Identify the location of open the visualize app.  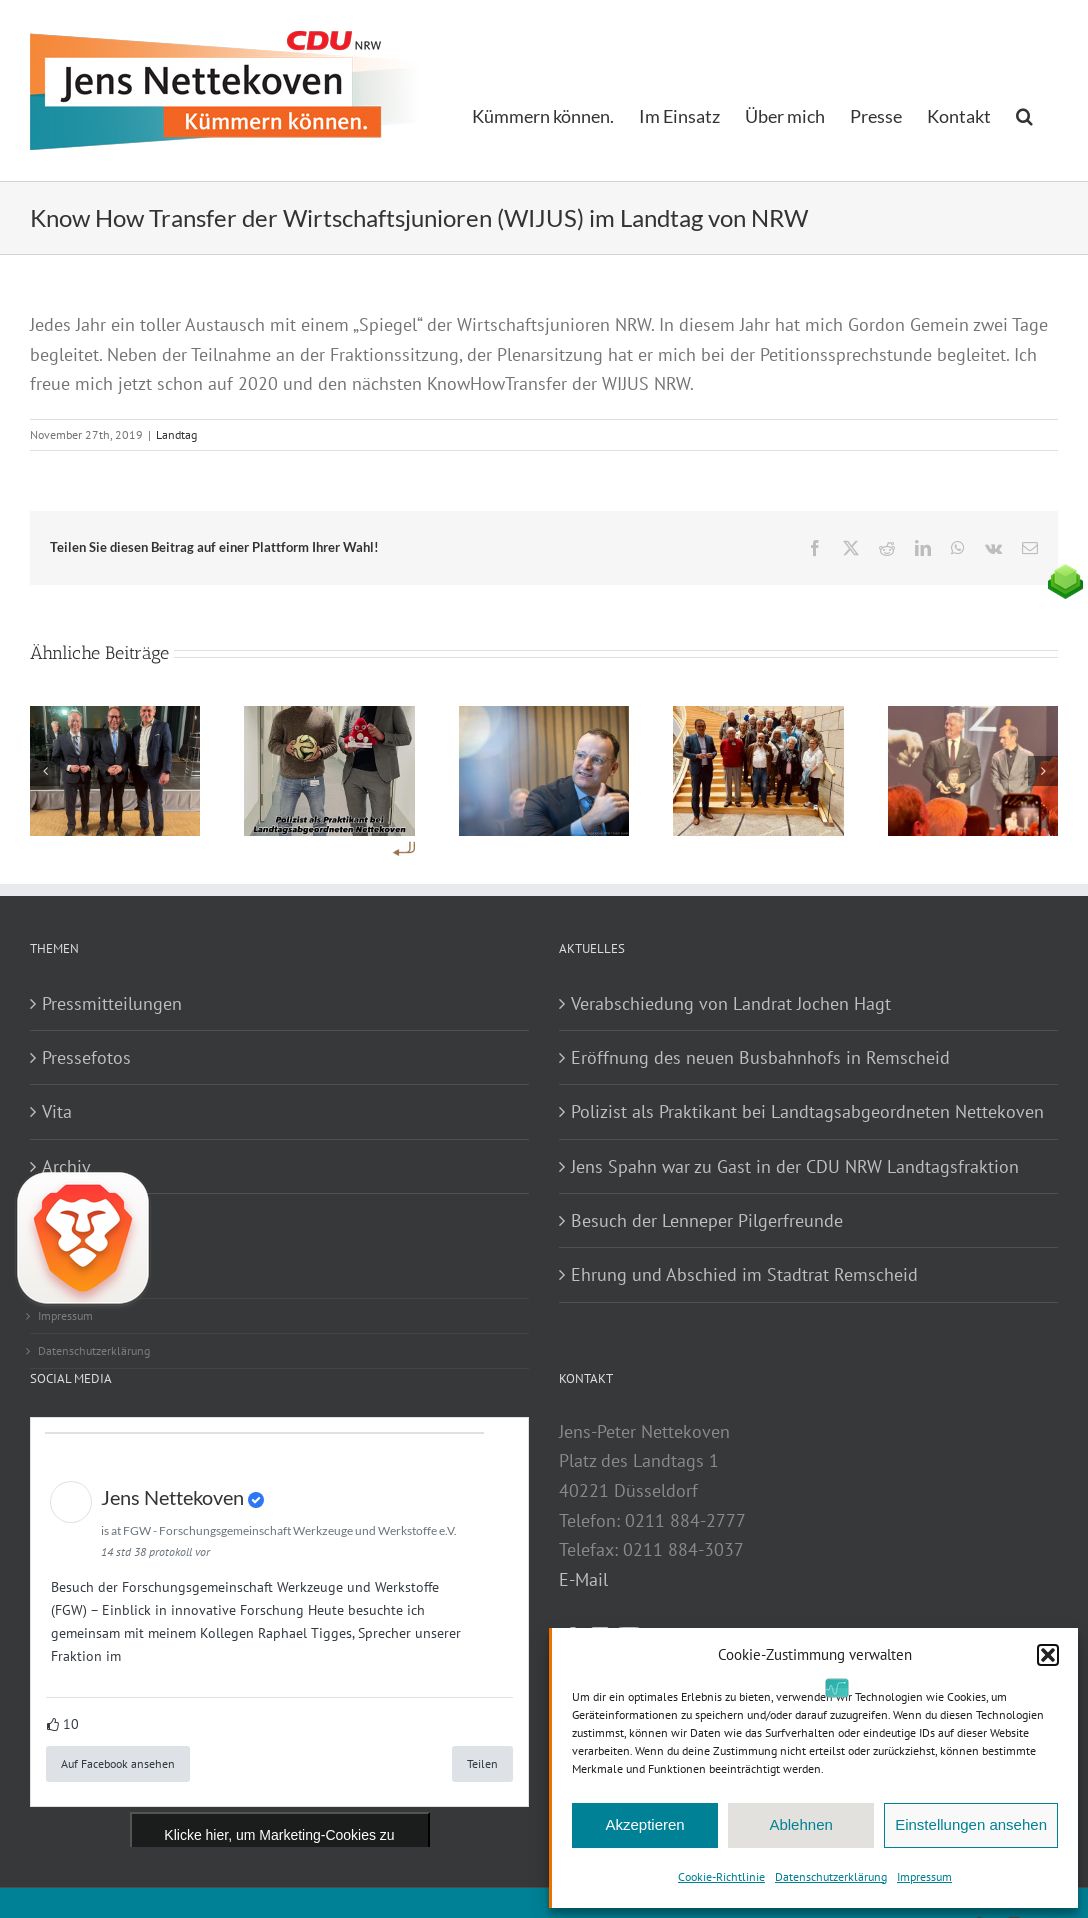
(1065, 581).